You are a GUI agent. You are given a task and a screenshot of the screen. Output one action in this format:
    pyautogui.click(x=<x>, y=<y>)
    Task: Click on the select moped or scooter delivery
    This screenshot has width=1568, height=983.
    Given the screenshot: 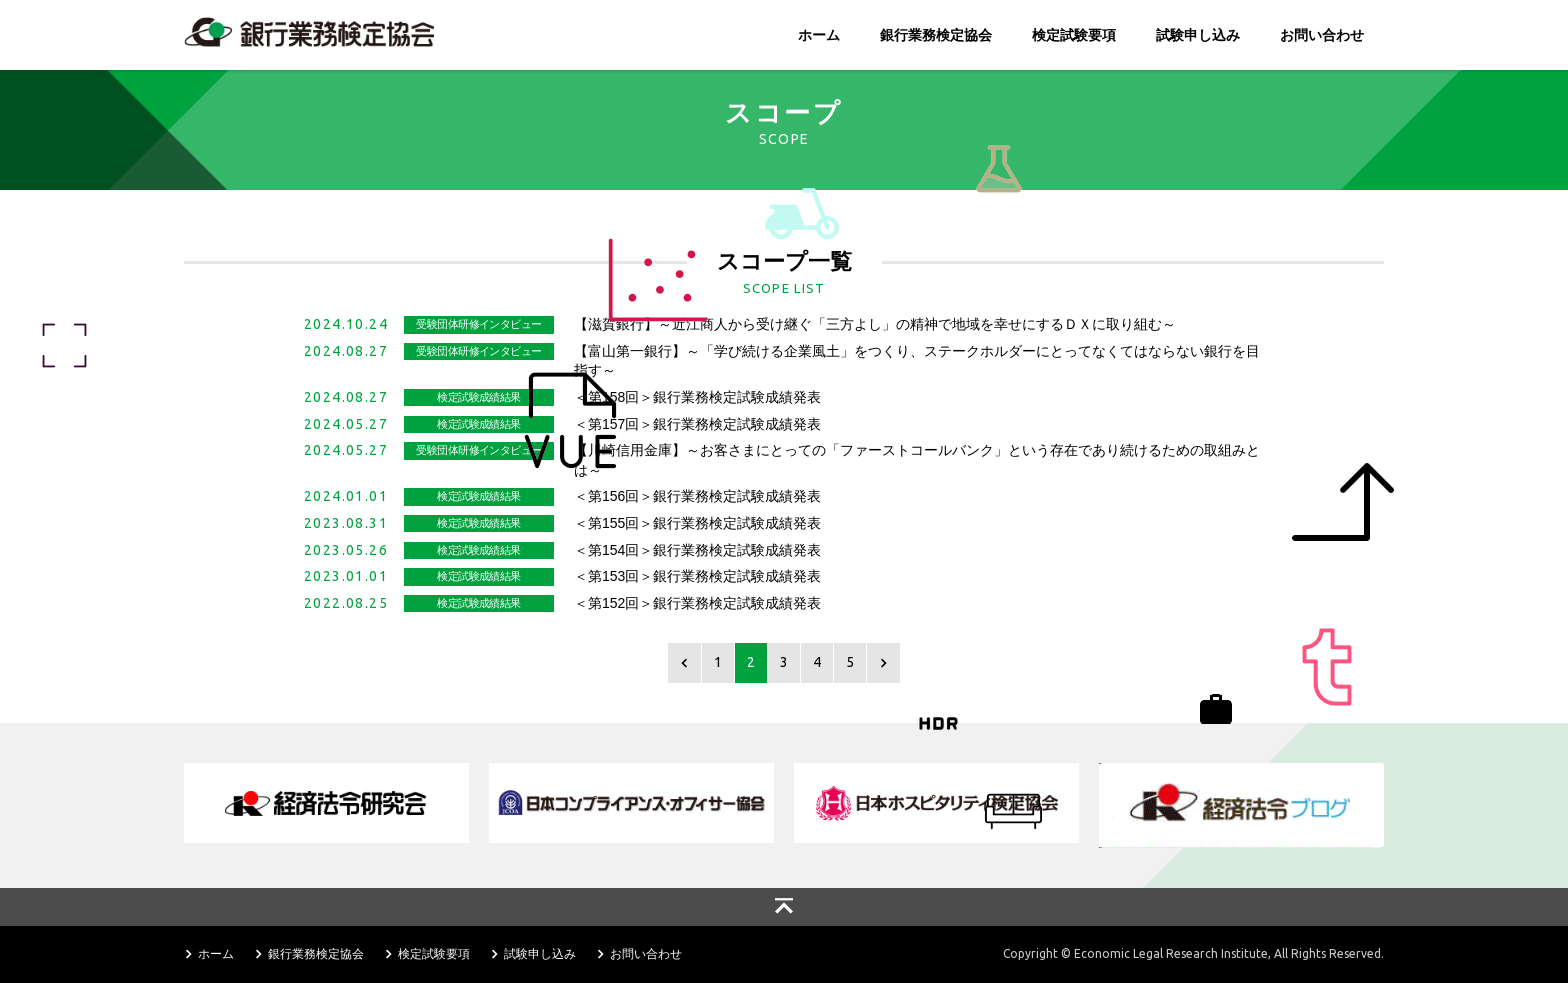 What is the action you would take?
    pyautogui.click(x=802, y=216)
    